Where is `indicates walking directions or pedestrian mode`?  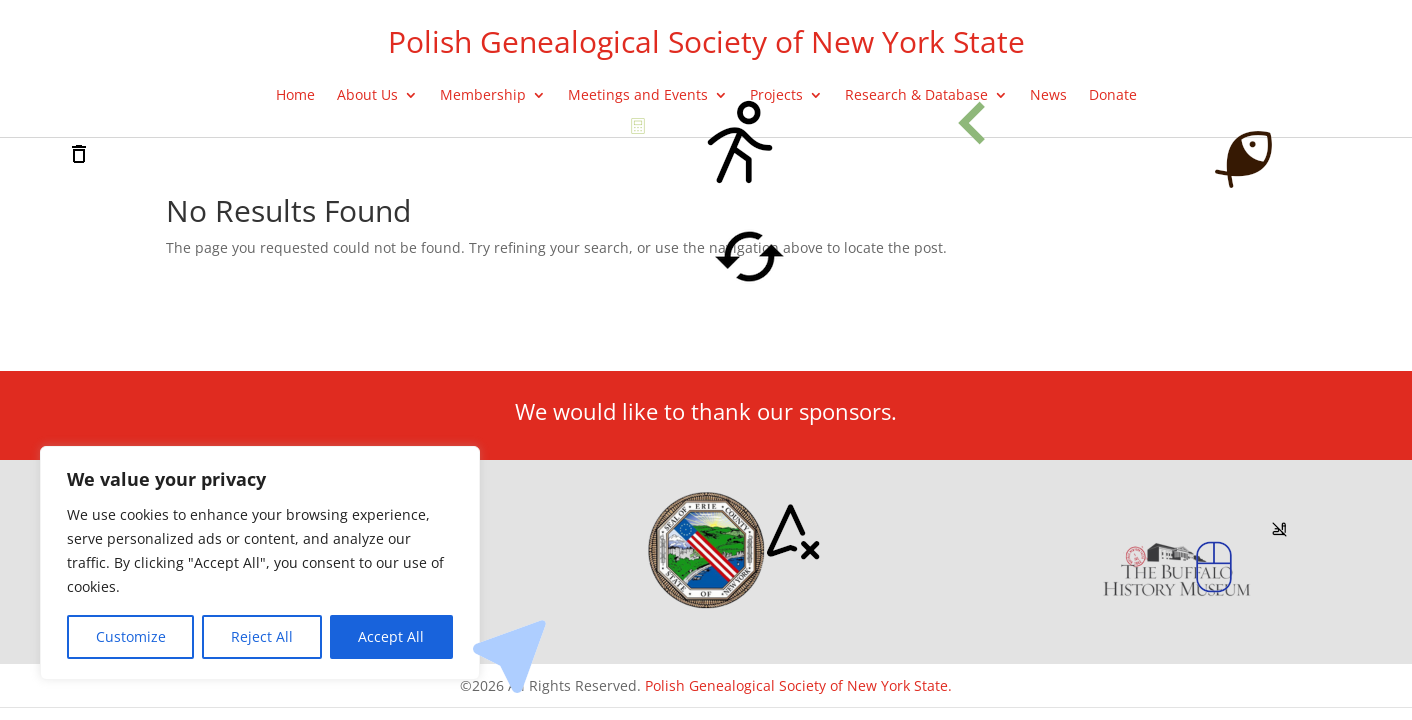
indicates walking directions or pedestrian mode is located at coordinates (740, 142).